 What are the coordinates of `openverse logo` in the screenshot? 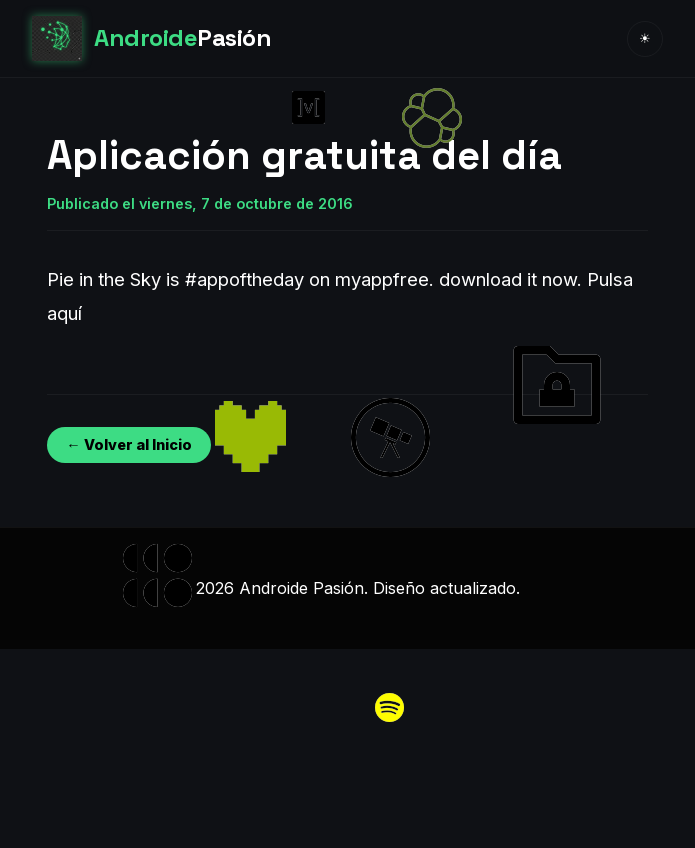 It's located at (157, 575).